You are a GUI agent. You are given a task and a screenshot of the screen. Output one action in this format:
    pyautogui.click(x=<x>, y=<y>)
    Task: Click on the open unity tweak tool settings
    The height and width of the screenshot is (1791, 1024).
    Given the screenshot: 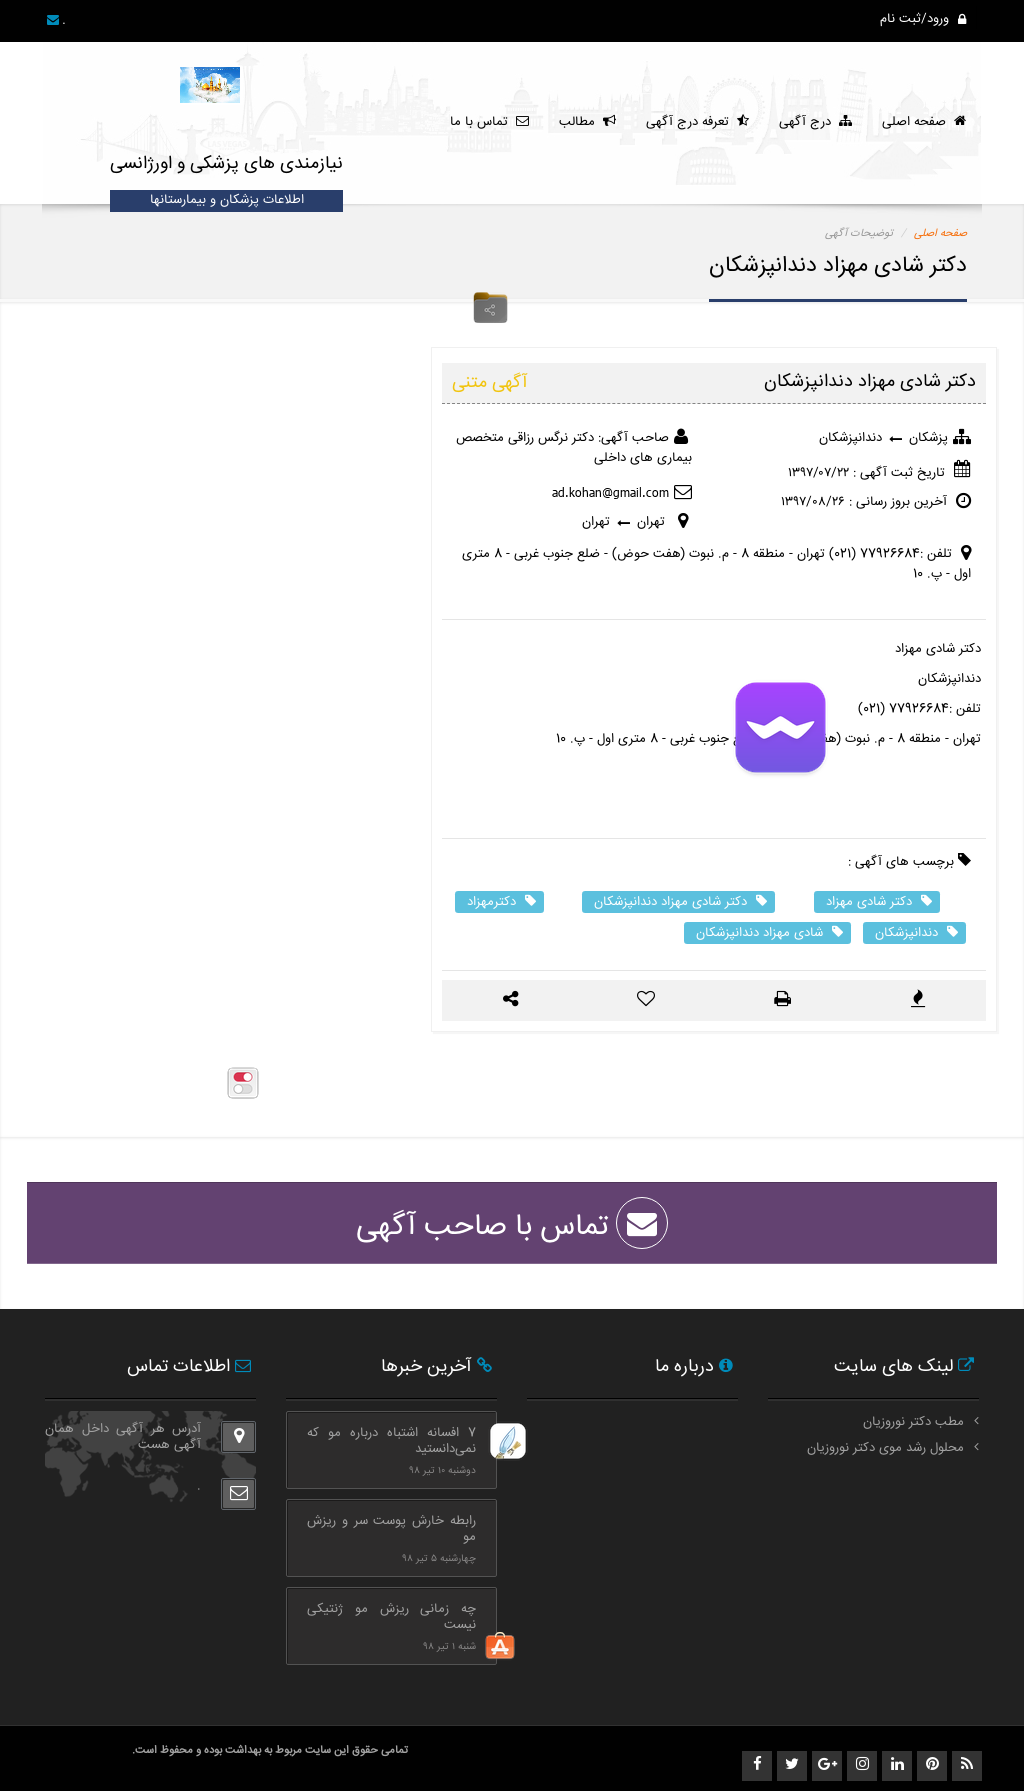 What is the action you would take?
    pyautogui.click(x=243, y=1083)
    